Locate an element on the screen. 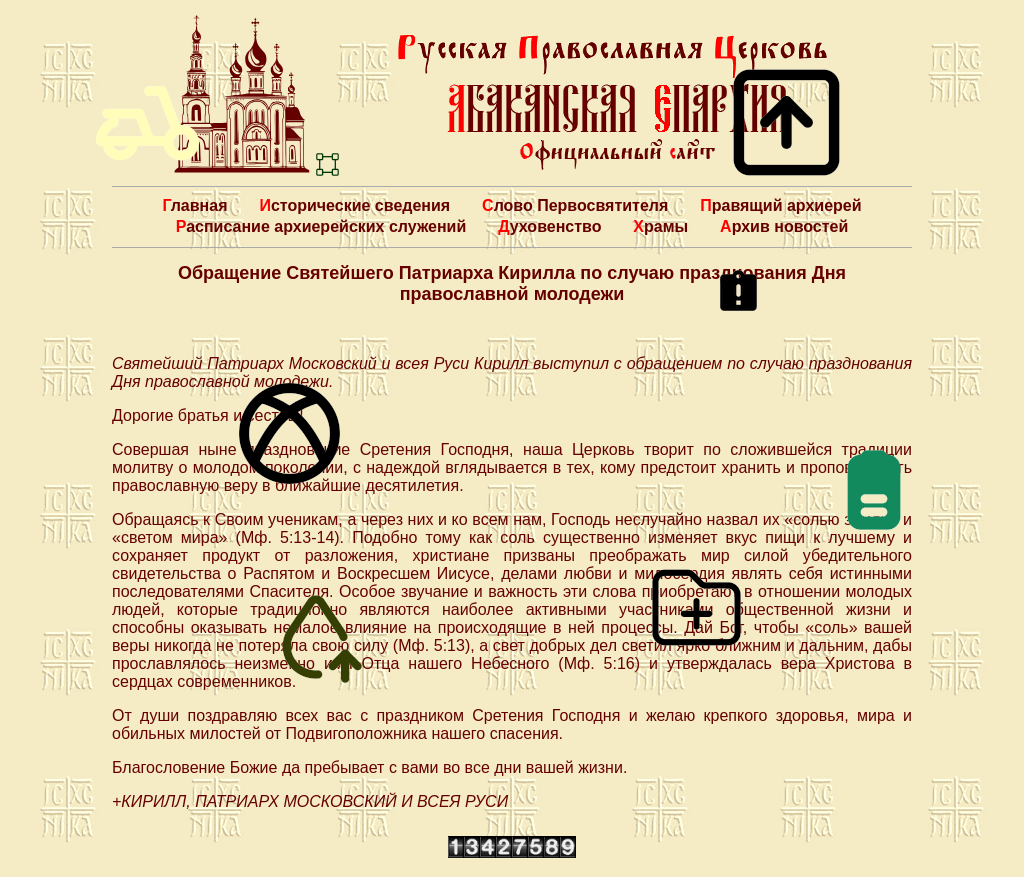 The image size is (1024, 877). select or resize an object's boundaries is located at coordinates (327, 164).